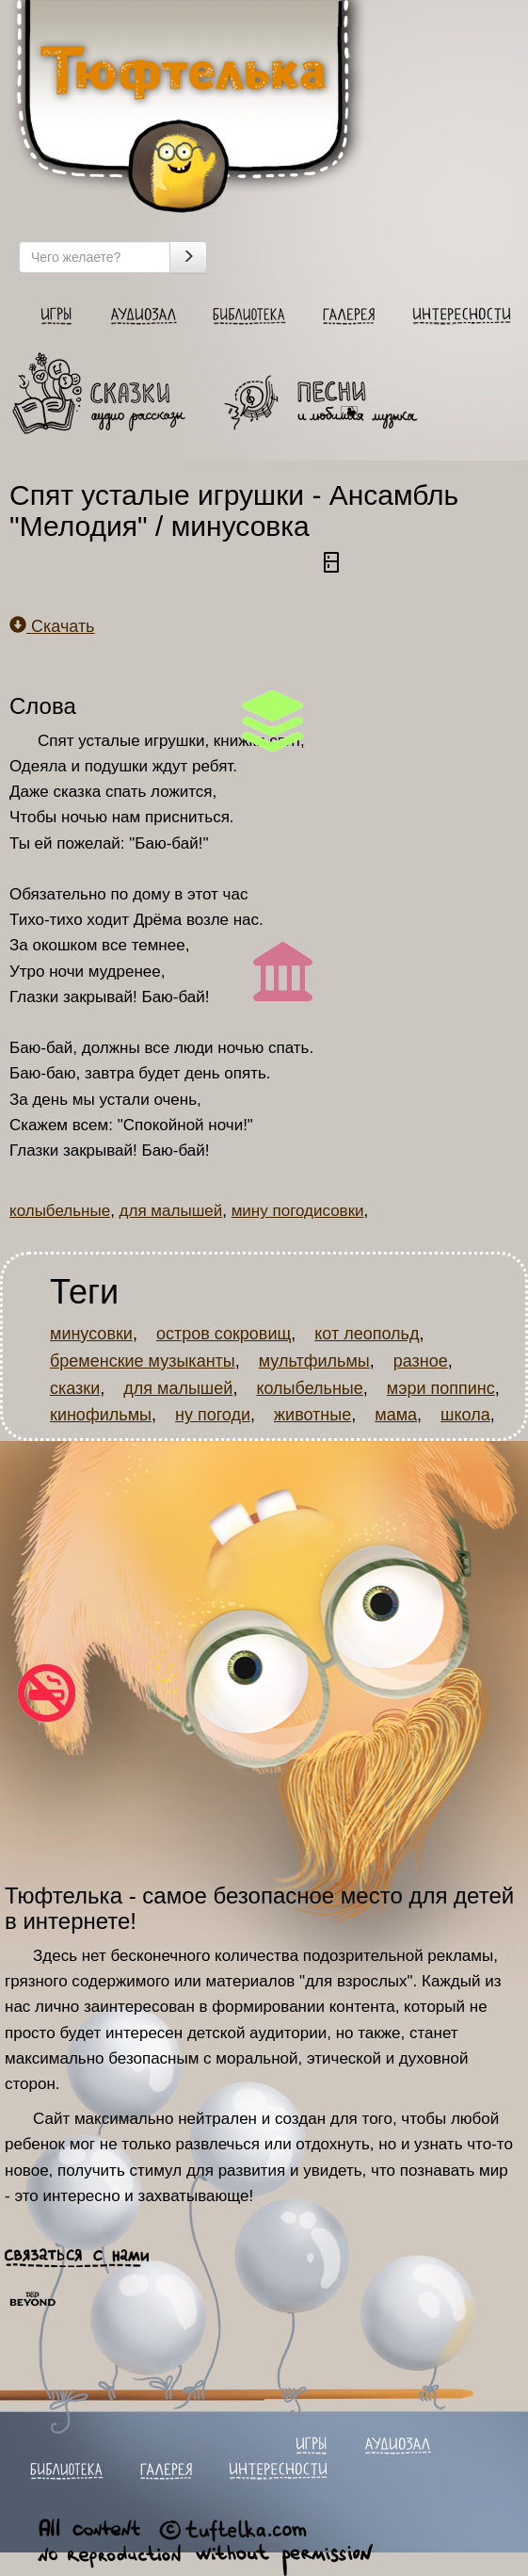 The height and width of the screenshot is (2576, 528). I want to click on view or manage layers, so click(272, 721).